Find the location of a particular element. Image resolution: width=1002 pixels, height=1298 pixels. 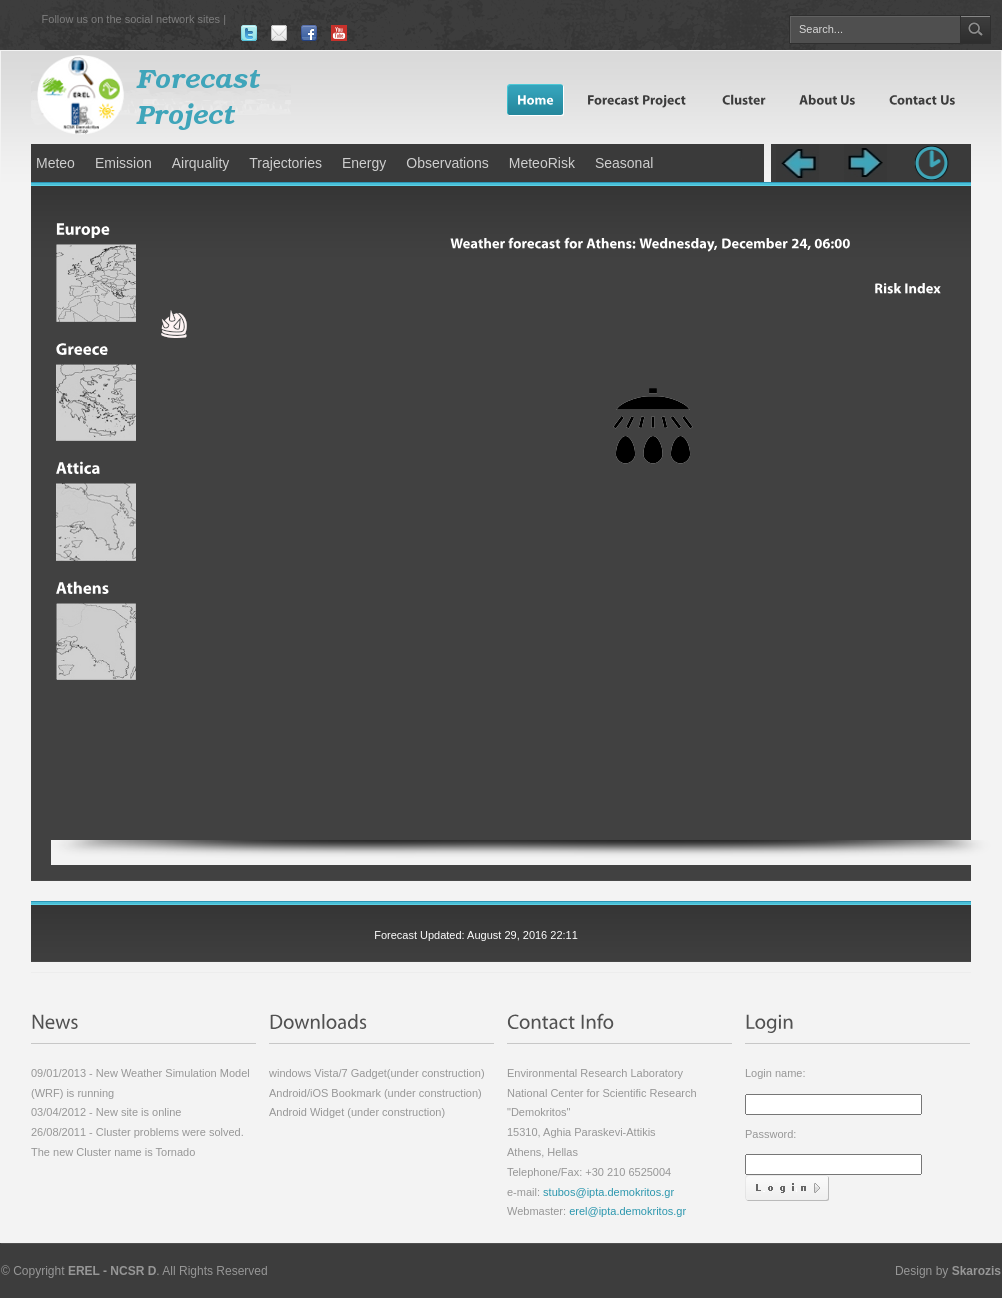

equip shoulder armor to your character is located at coordinates (174, 324).